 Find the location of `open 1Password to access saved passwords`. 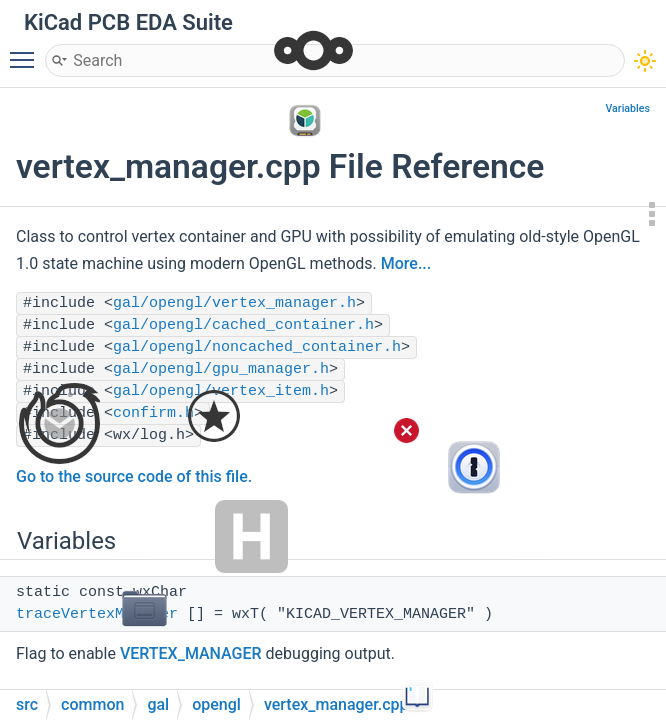

open 1Password to access saved passwords is located at coordinates (474, 467).